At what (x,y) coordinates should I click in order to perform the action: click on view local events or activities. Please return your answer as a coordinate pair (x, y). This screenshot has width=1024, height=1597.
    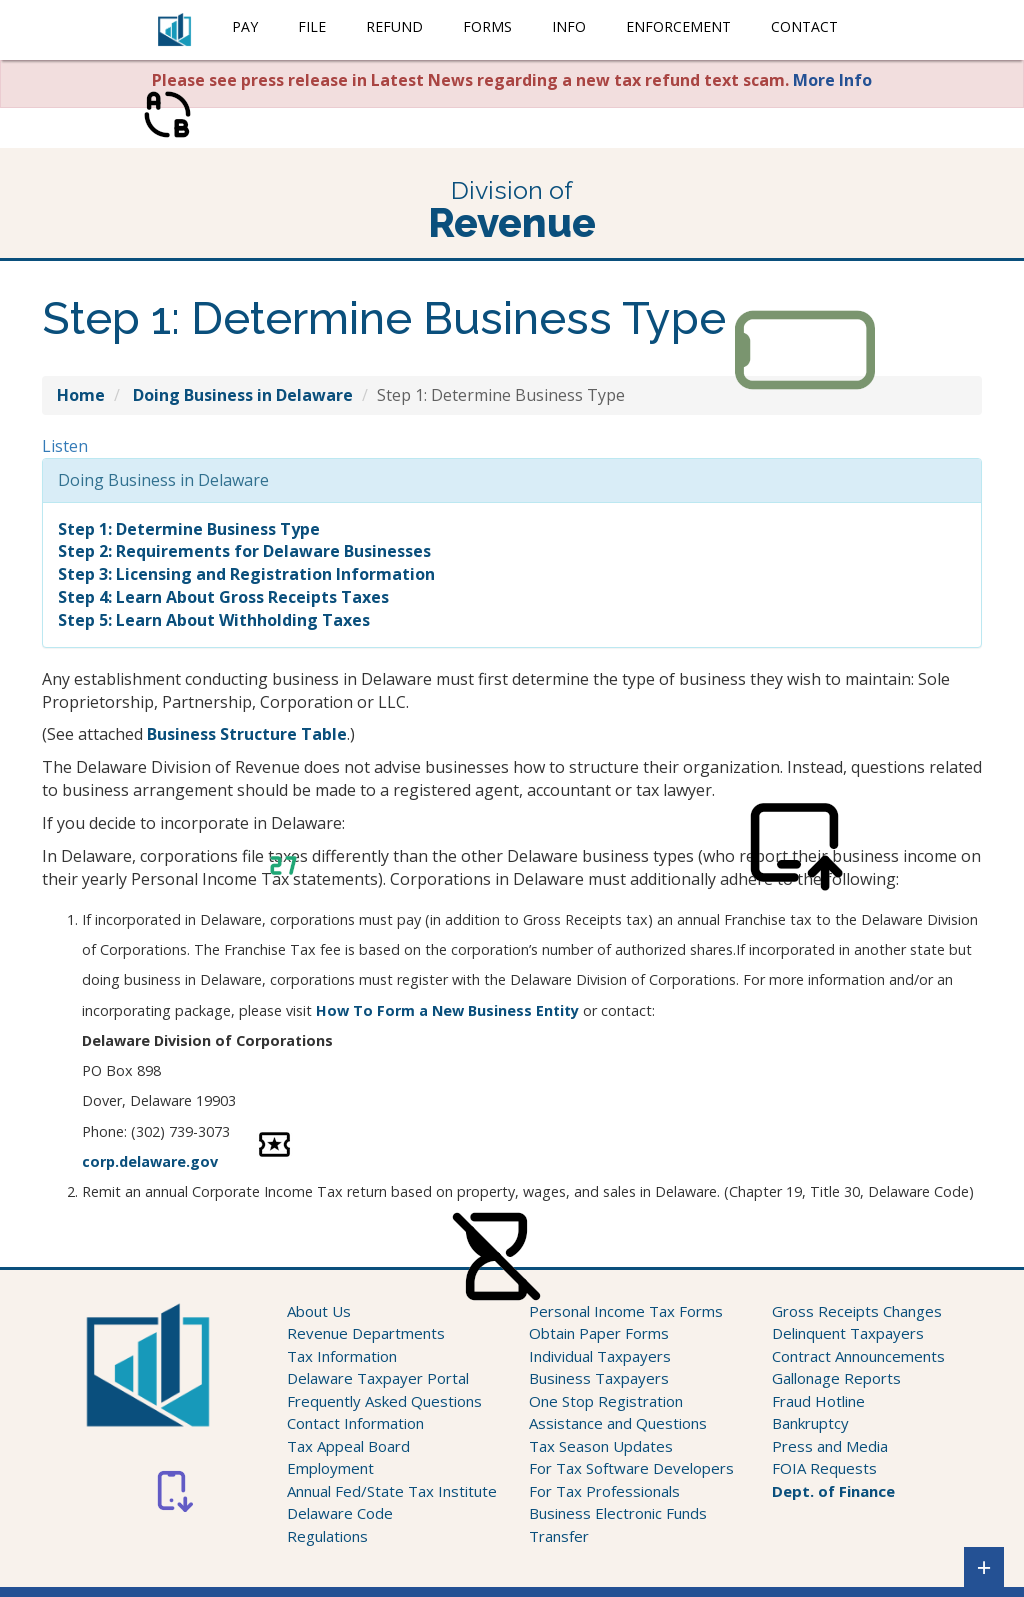
    Looking at the image, I should click on (274, 1144).